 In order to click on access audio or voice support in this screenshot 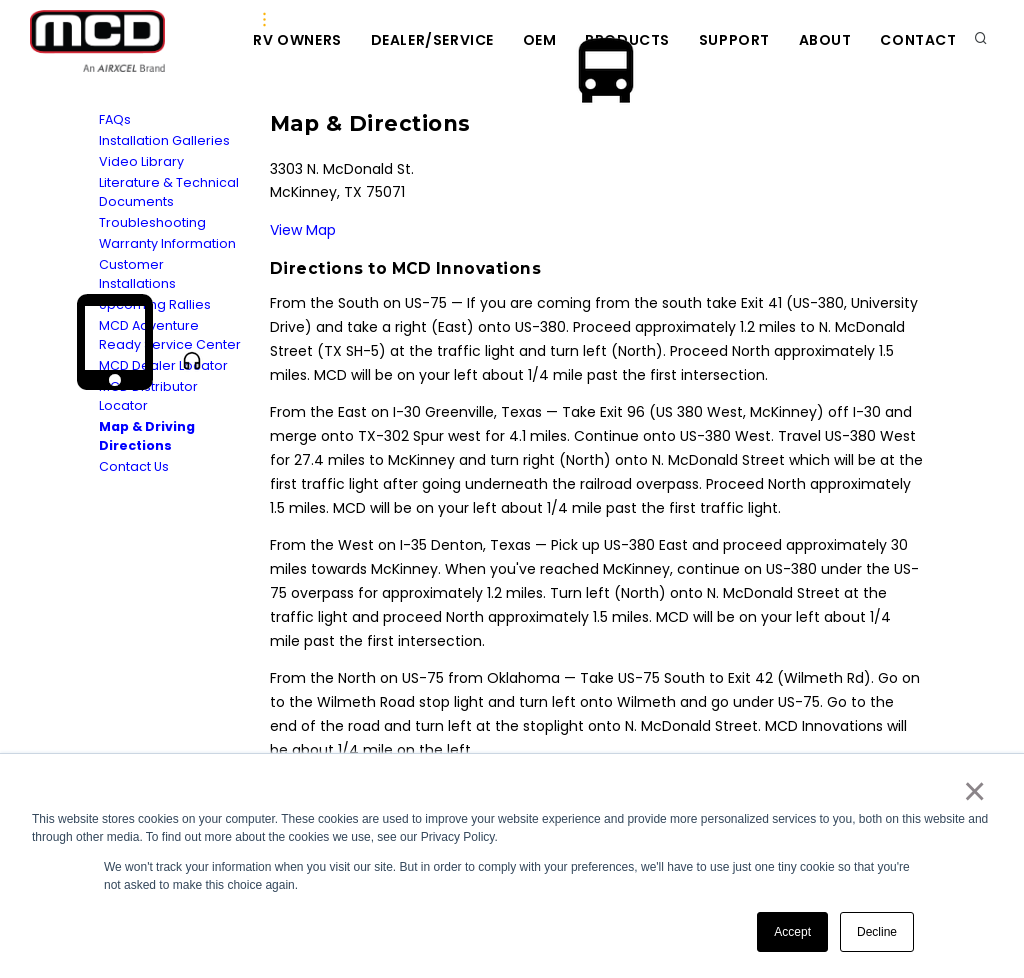, I will do `click(192, 362)`.